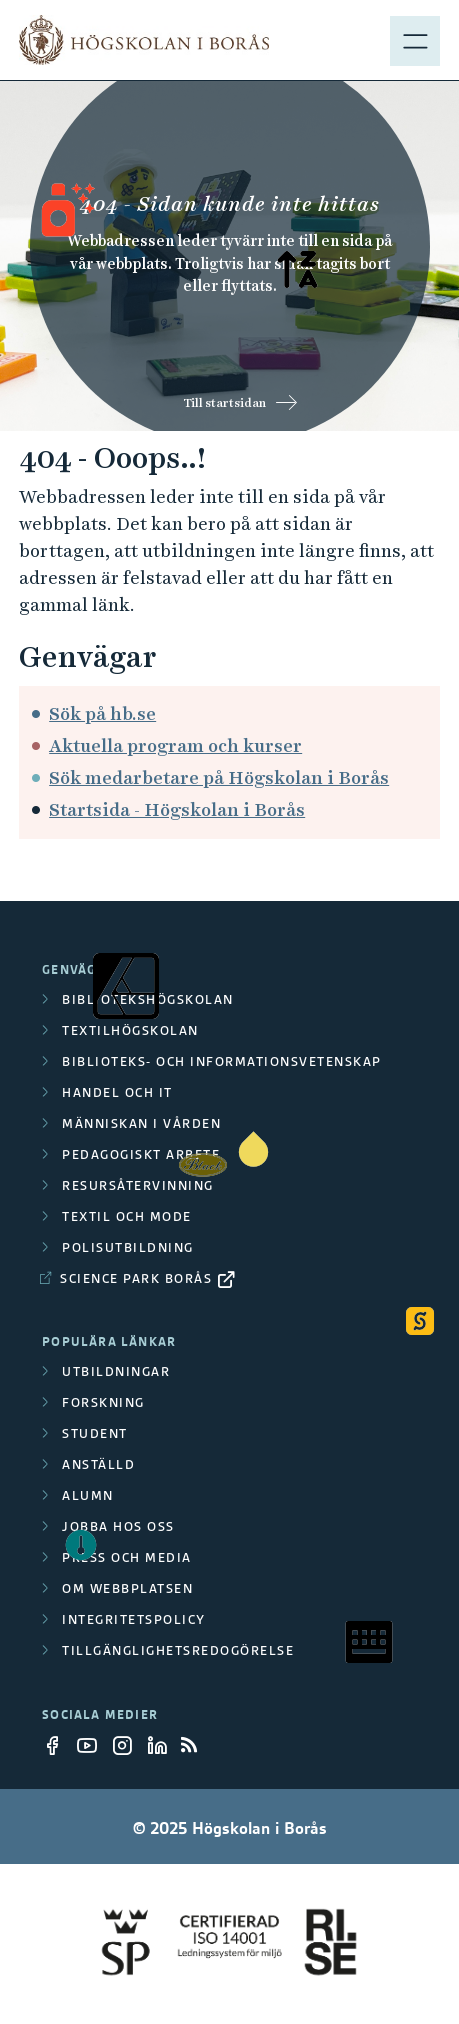 This screenshot has width=459, height=2024. What do you see at coordinates (297, 269) in the screenshot?
I see `sort list alphabetically from Z to A` at bounding box center [297, 269].